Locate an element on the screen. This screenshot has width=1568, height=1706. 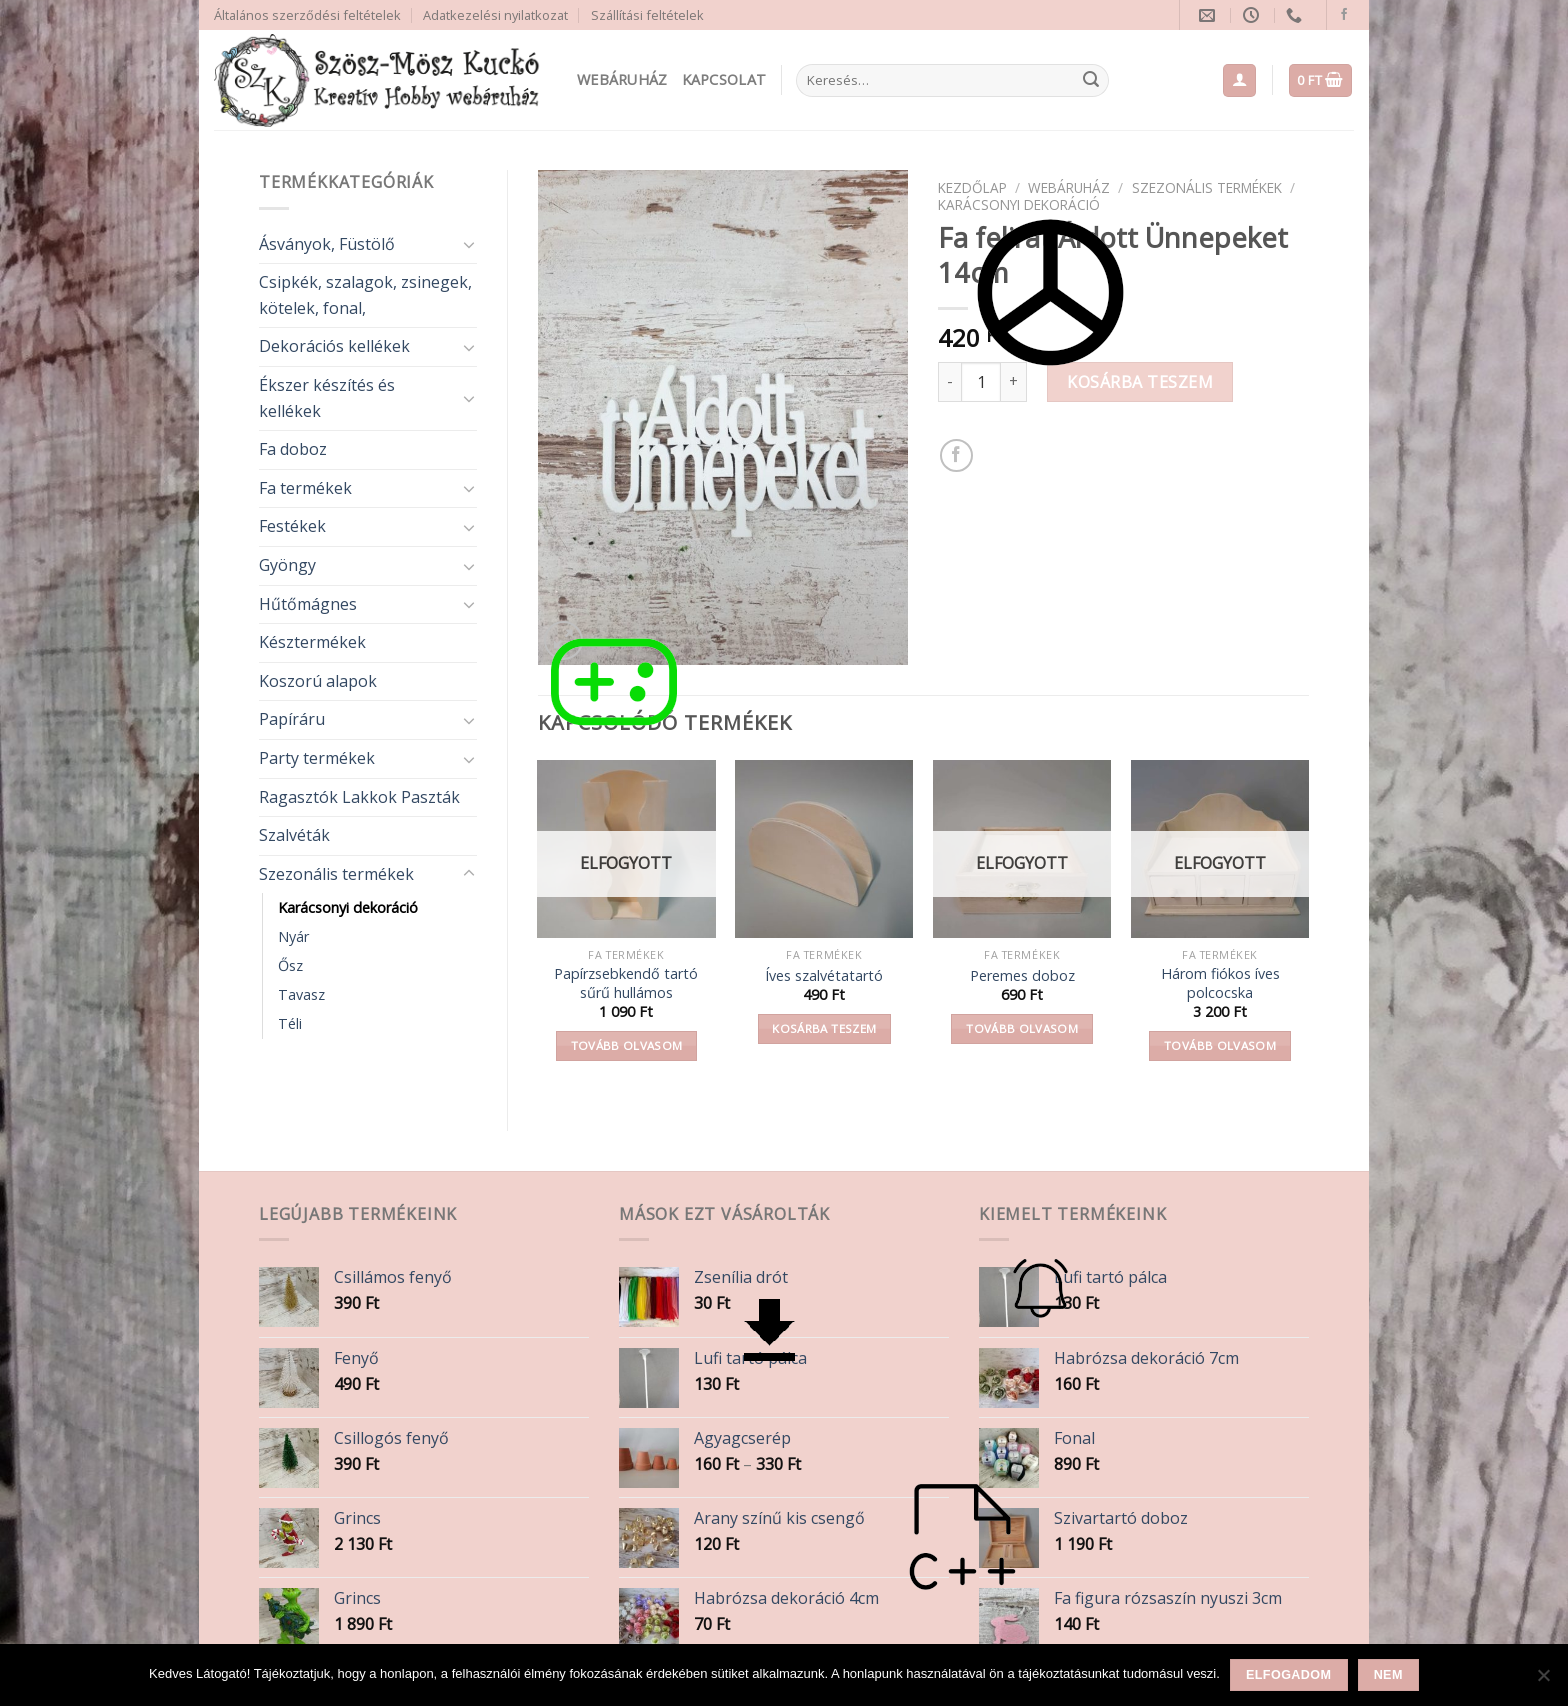
download a file or app is located at coordinates (769, 1331).